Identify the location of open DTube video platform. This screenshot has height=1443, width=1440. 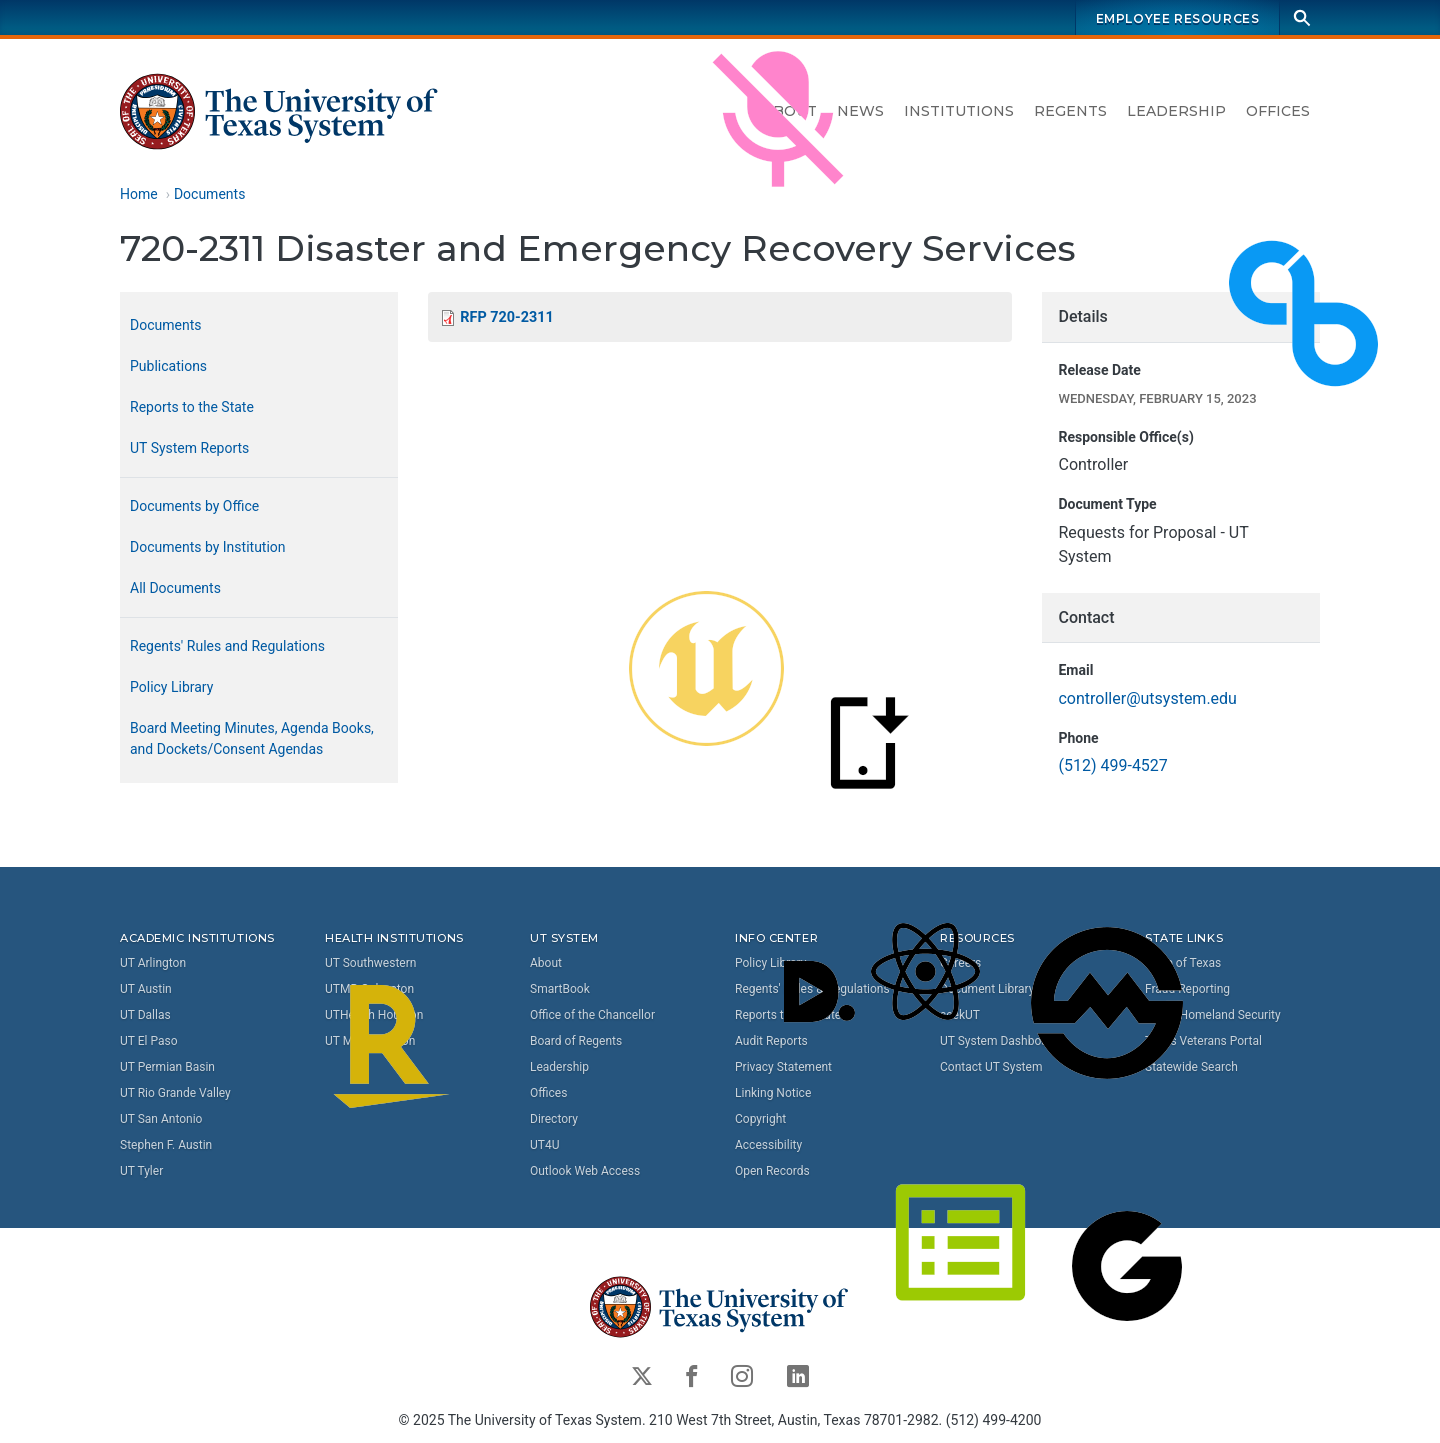
(819, 991).